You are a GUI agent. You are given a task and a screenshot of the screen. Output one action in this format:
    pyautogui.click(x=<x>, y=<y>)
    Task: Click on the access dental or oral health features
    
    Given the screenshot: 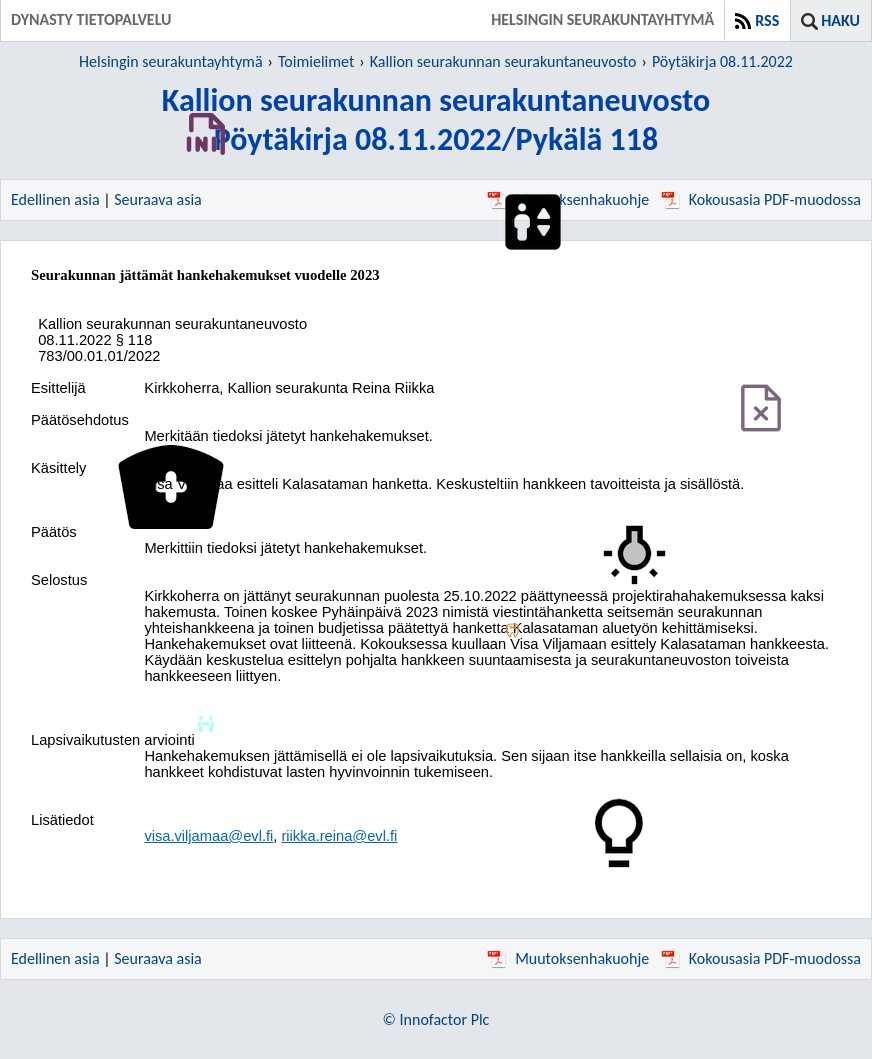 What is the action you would take?
    pyautogui.click(x=512, y=630)
    